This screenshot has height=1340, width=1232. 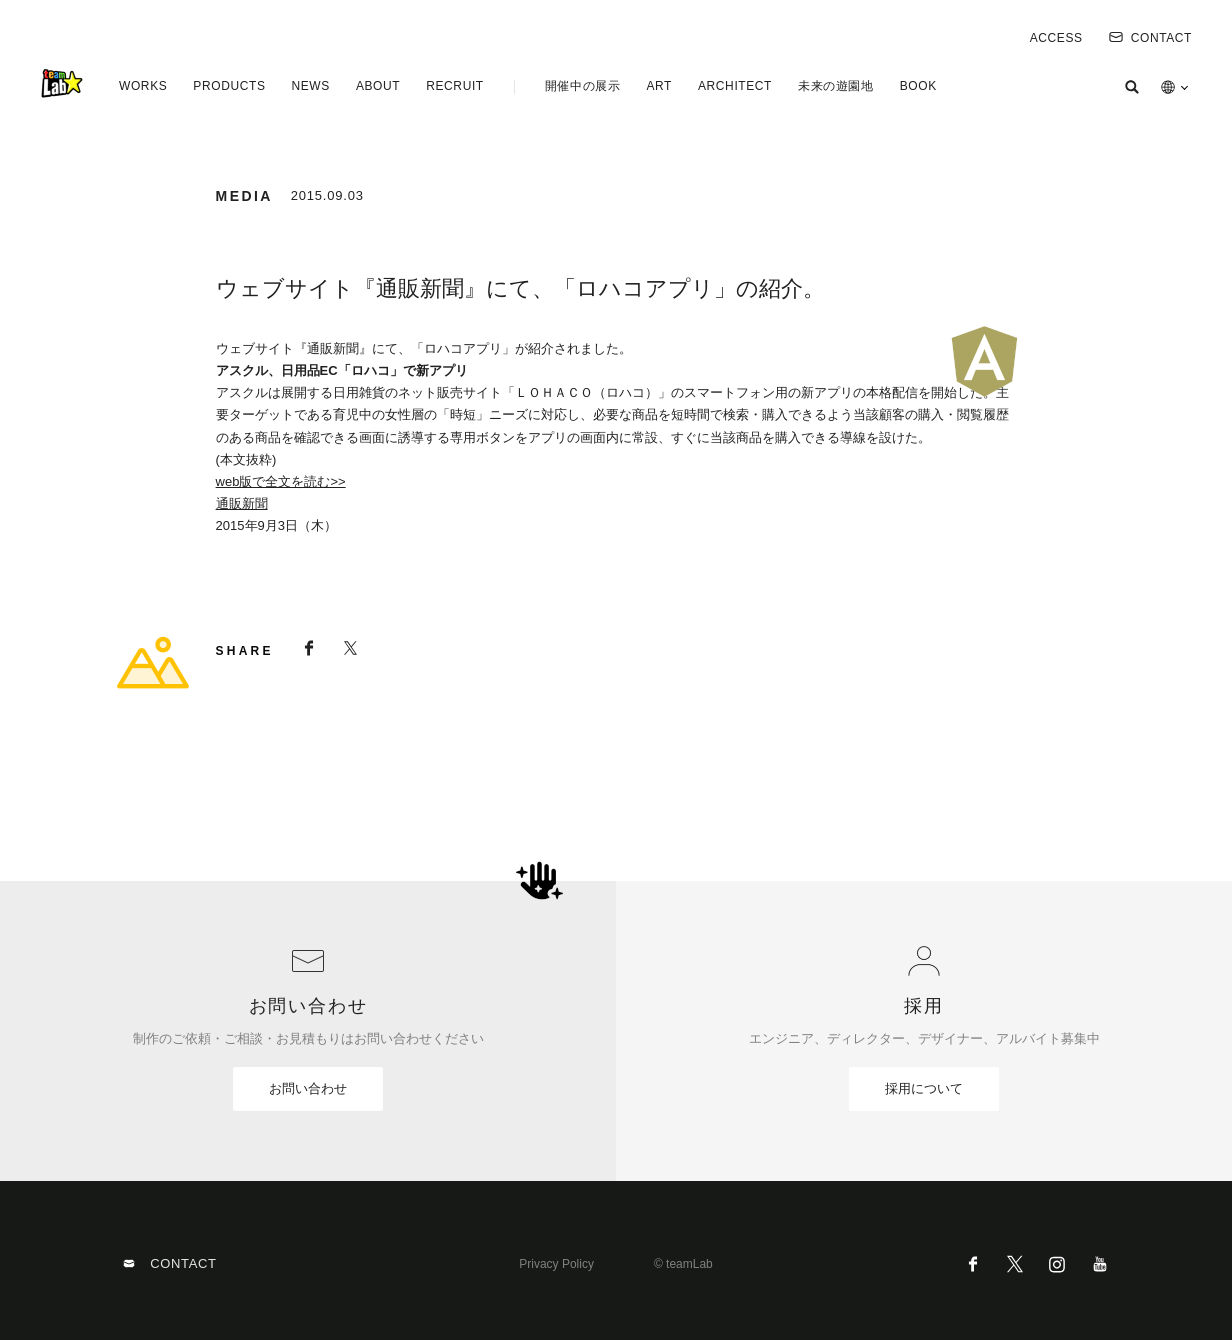 What do you see at coordinates (153, 666) in the screenshot?
I see `view photos or image gallery` at bounding box center [153, 666].